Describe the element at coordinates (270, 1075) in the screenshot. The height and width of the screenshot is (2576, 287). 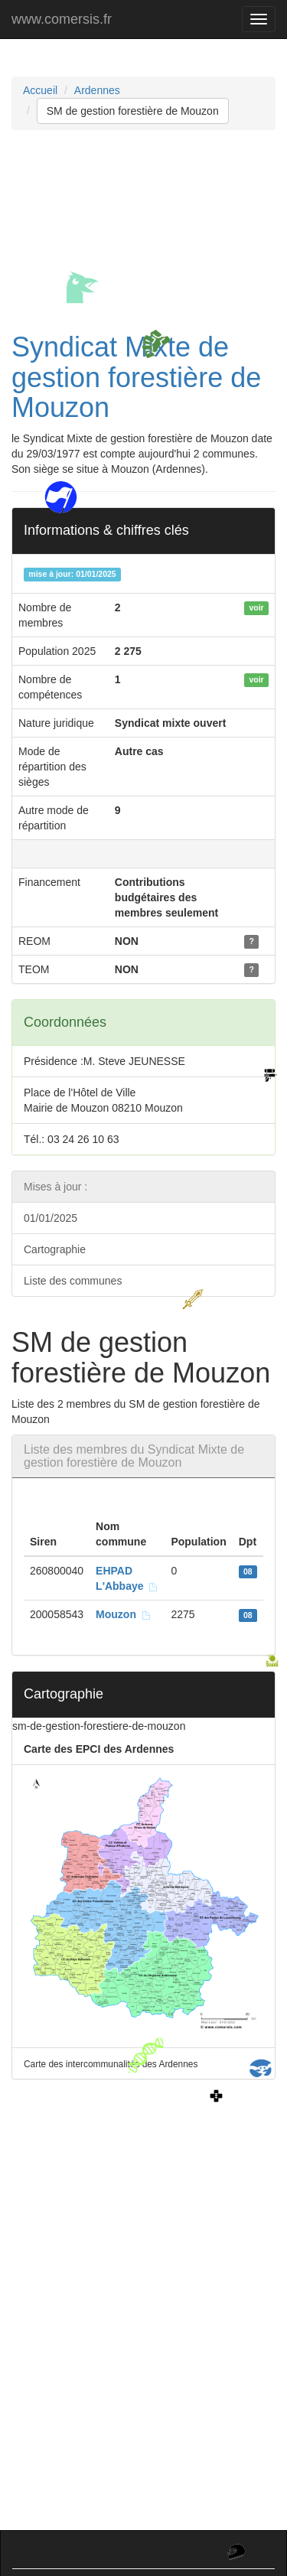
I see `select water gun weapon in game` at that location.